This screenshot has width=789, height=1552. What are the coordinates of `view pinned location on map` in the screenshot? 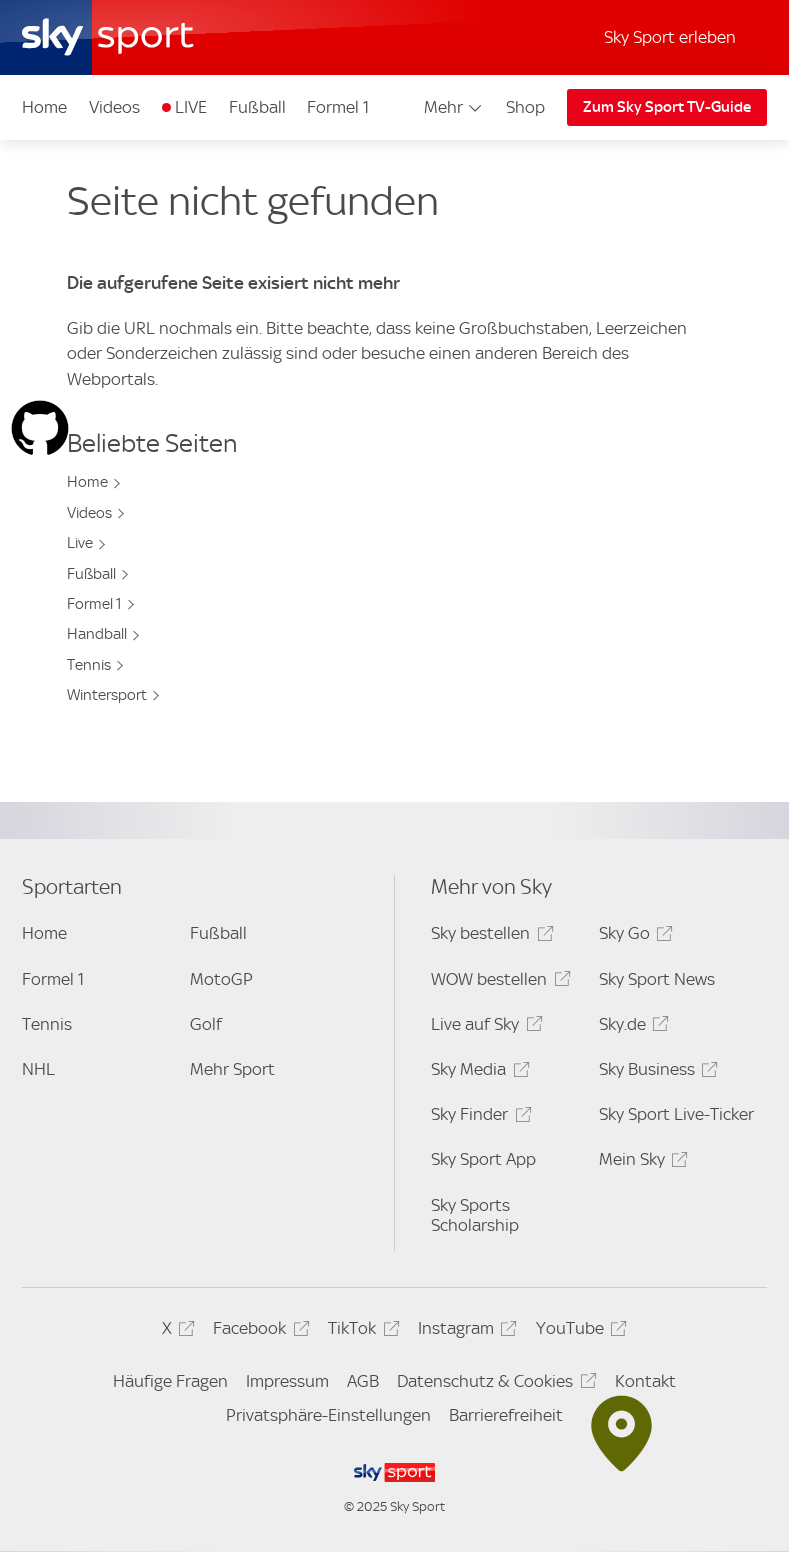 It's located at (621, 1433).